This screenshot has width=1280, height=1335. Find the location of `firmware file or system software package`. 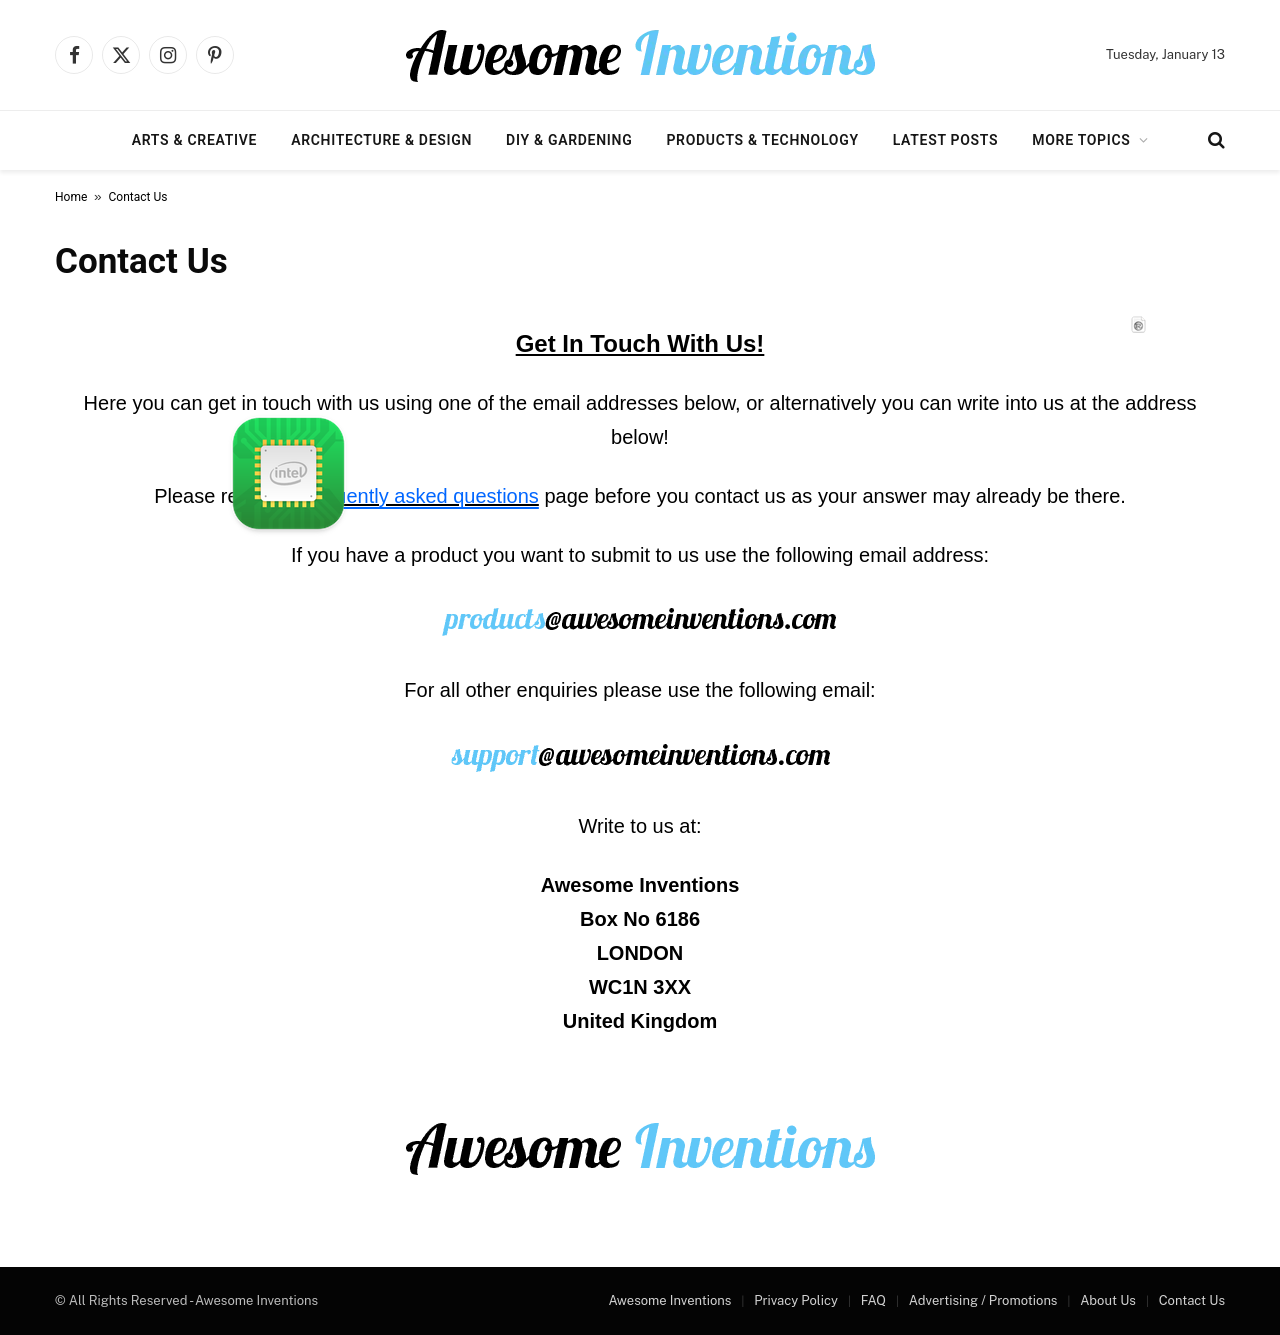

firmware file or system software package is located at coordinates (288, 475).